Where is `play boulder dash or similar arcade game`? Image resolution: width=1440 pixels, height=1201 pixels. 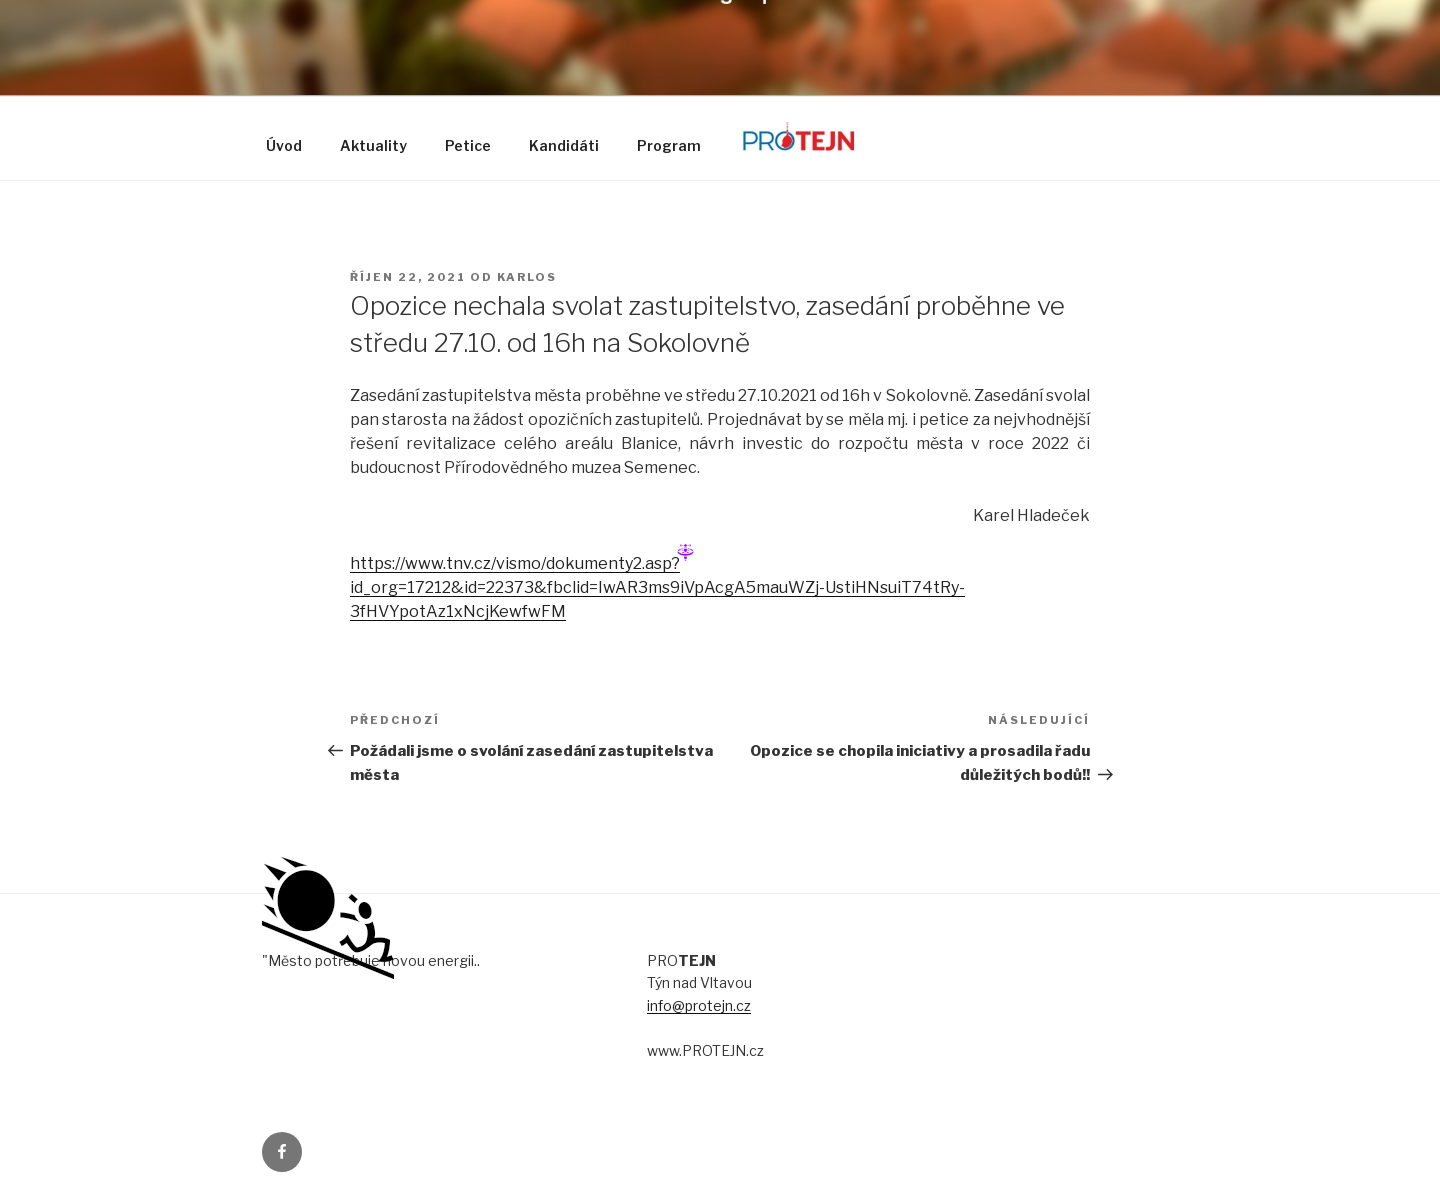
play boulder dash or similar arcade game is located at coordinates (328, 918).